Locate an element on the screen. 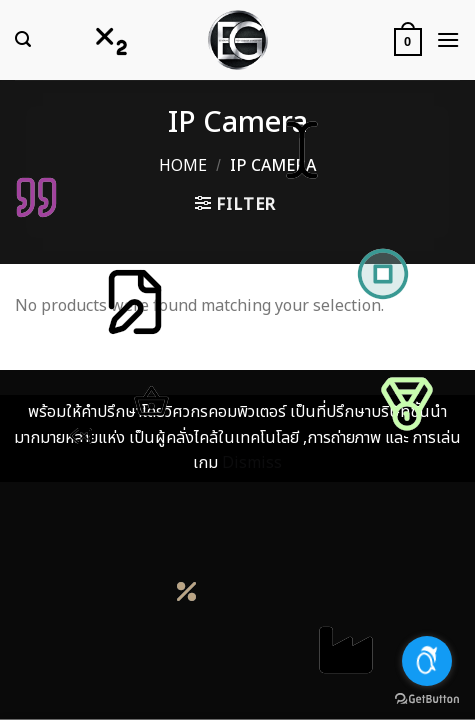 This screenshot has width=475, height=720. view industrial or manufacturing settings is located at coordinates (346, 650).